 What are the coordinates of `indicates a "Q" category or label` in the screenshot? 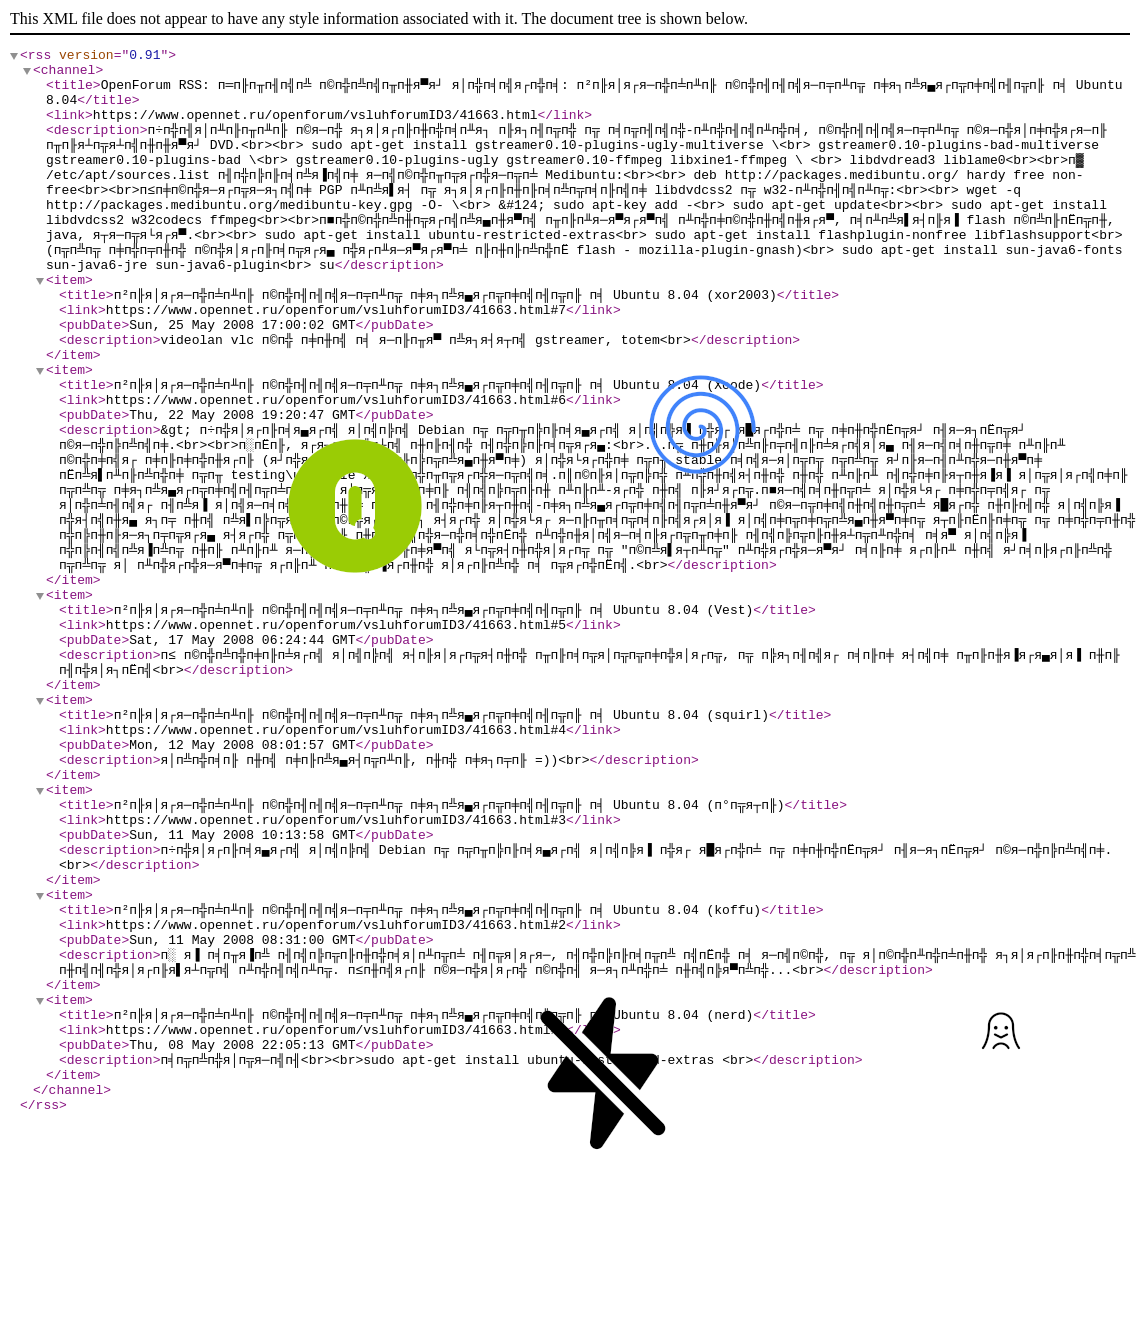 It's located at (355, 506).